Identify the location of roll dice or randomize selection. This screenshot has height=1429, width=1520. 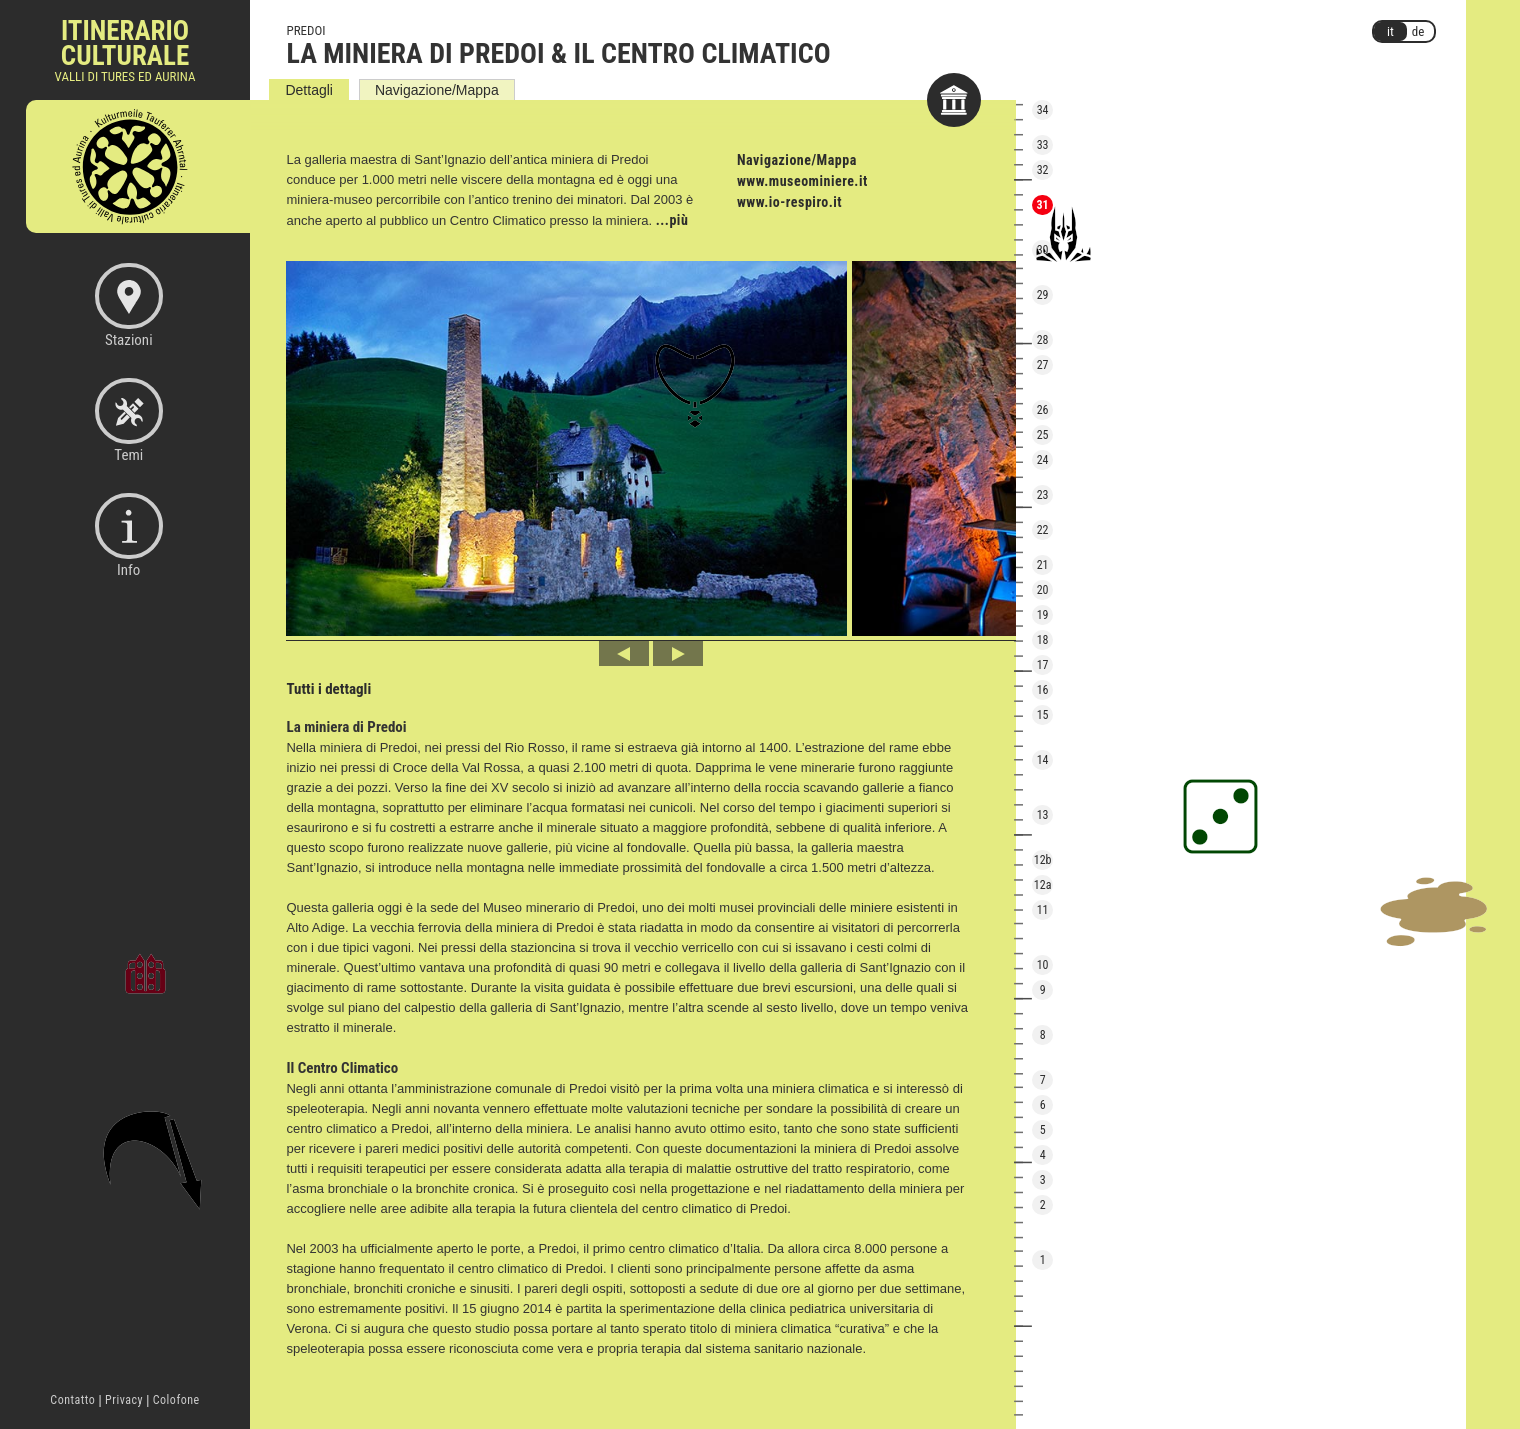
(1220, 816).